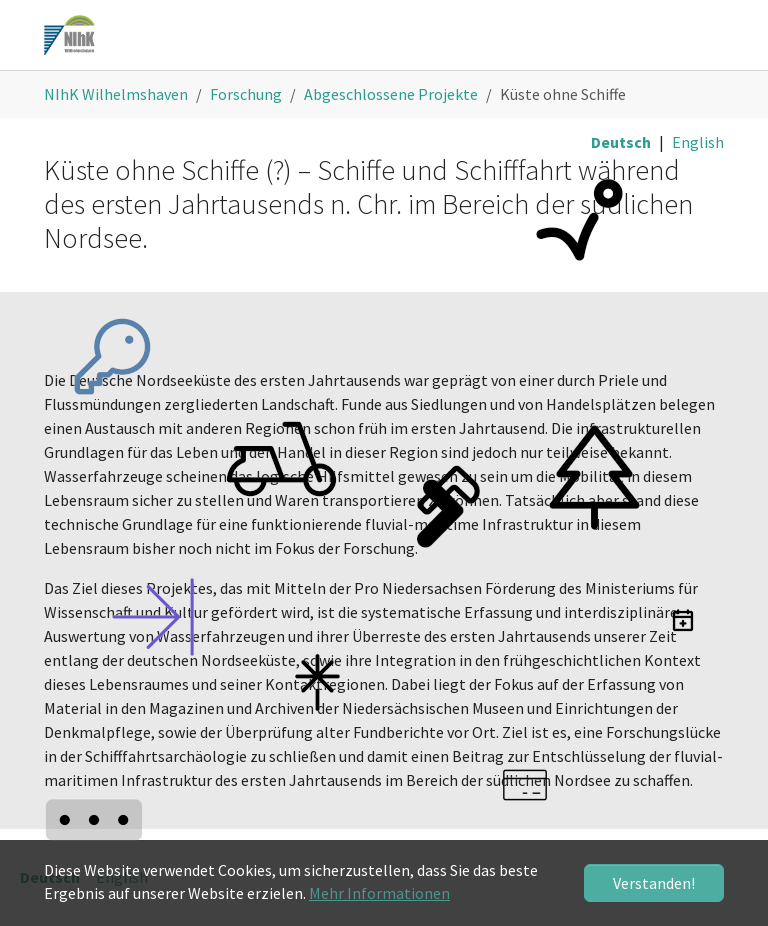 This screenshot has height=926, width=768. What do you see at coordinates (155, 617) in the screenshot?
I see `go to end or last item` at bounding box center [155, 617].